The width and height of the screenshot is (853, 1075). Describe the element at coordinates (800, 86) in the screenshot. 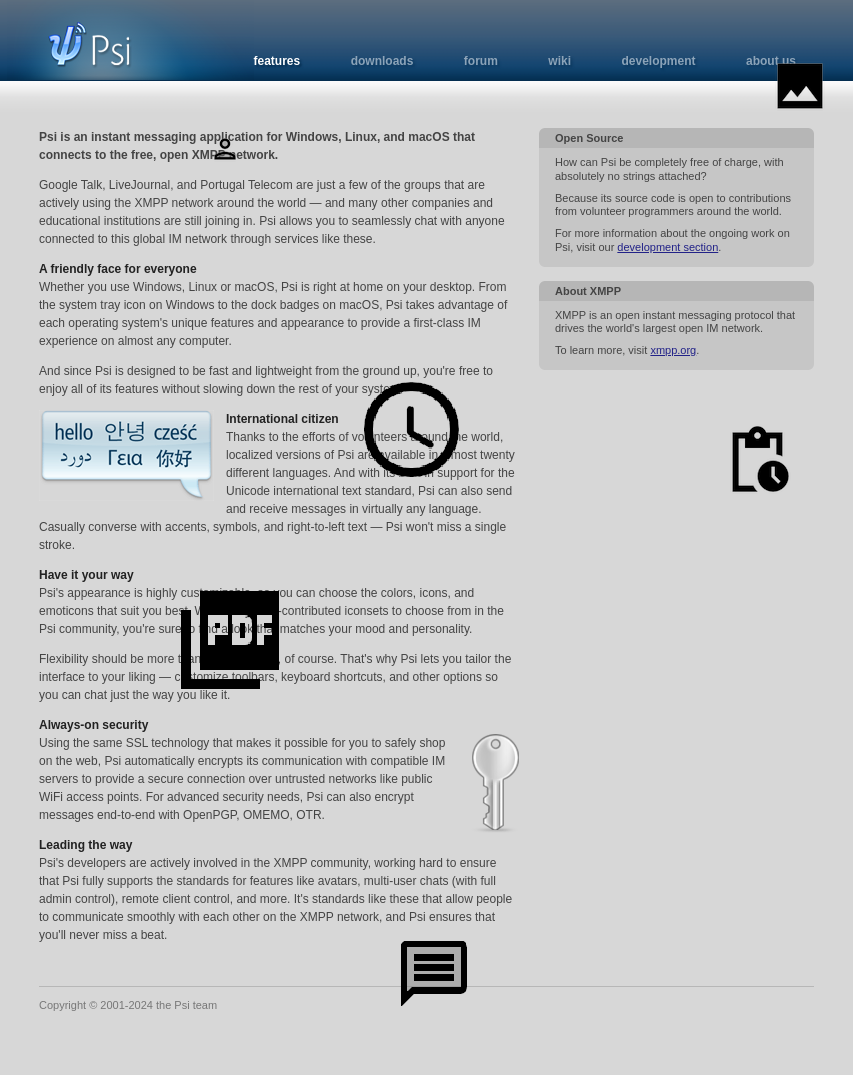

I see `insert an image into a document or post` at that location.